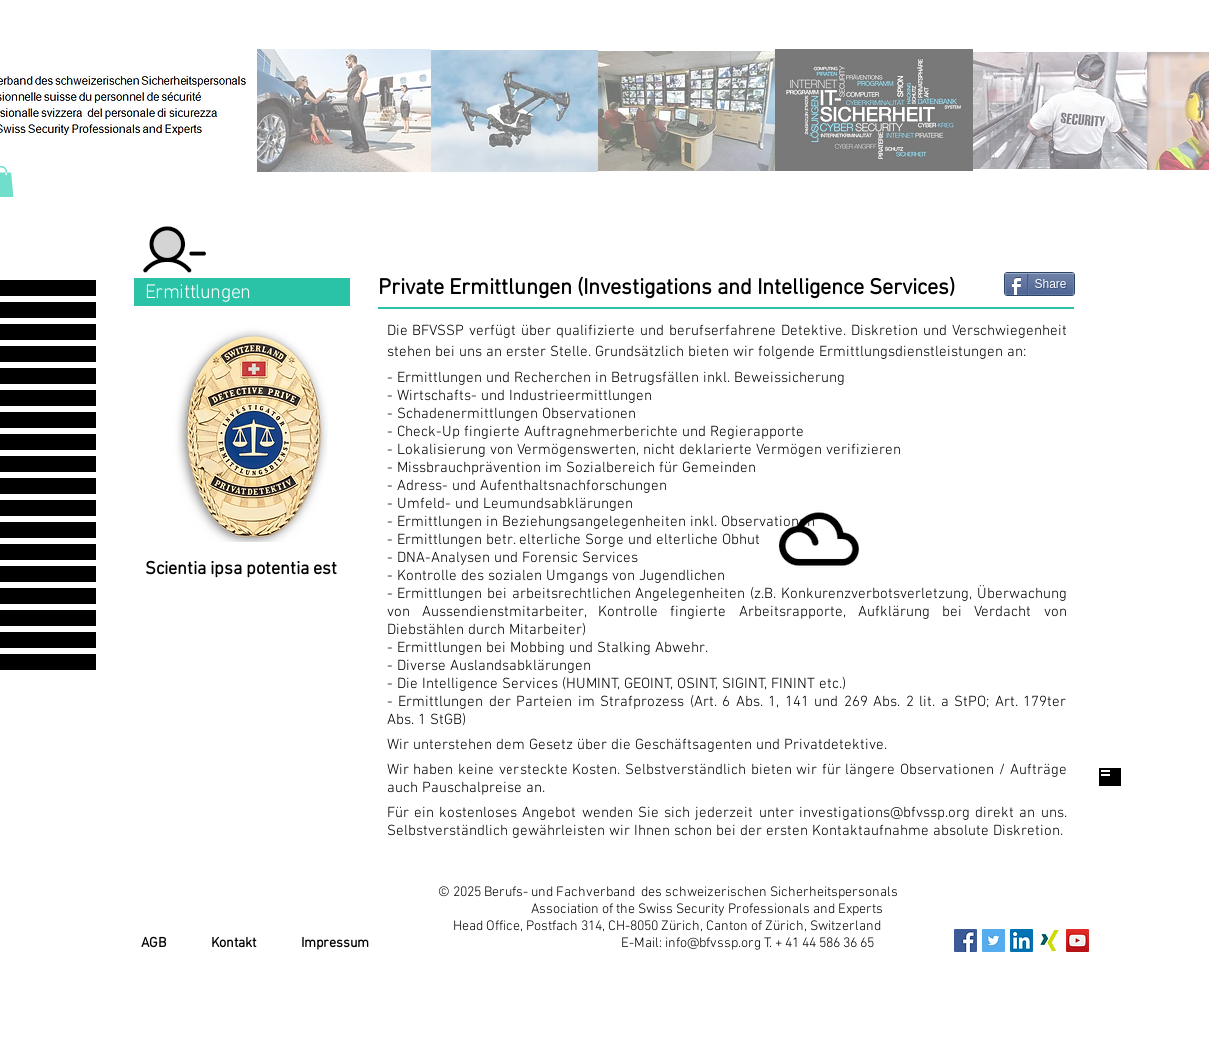 The width and height of the screenshot is (1209, 1049). I want to click on view featured playlist, so click(1110, 777).